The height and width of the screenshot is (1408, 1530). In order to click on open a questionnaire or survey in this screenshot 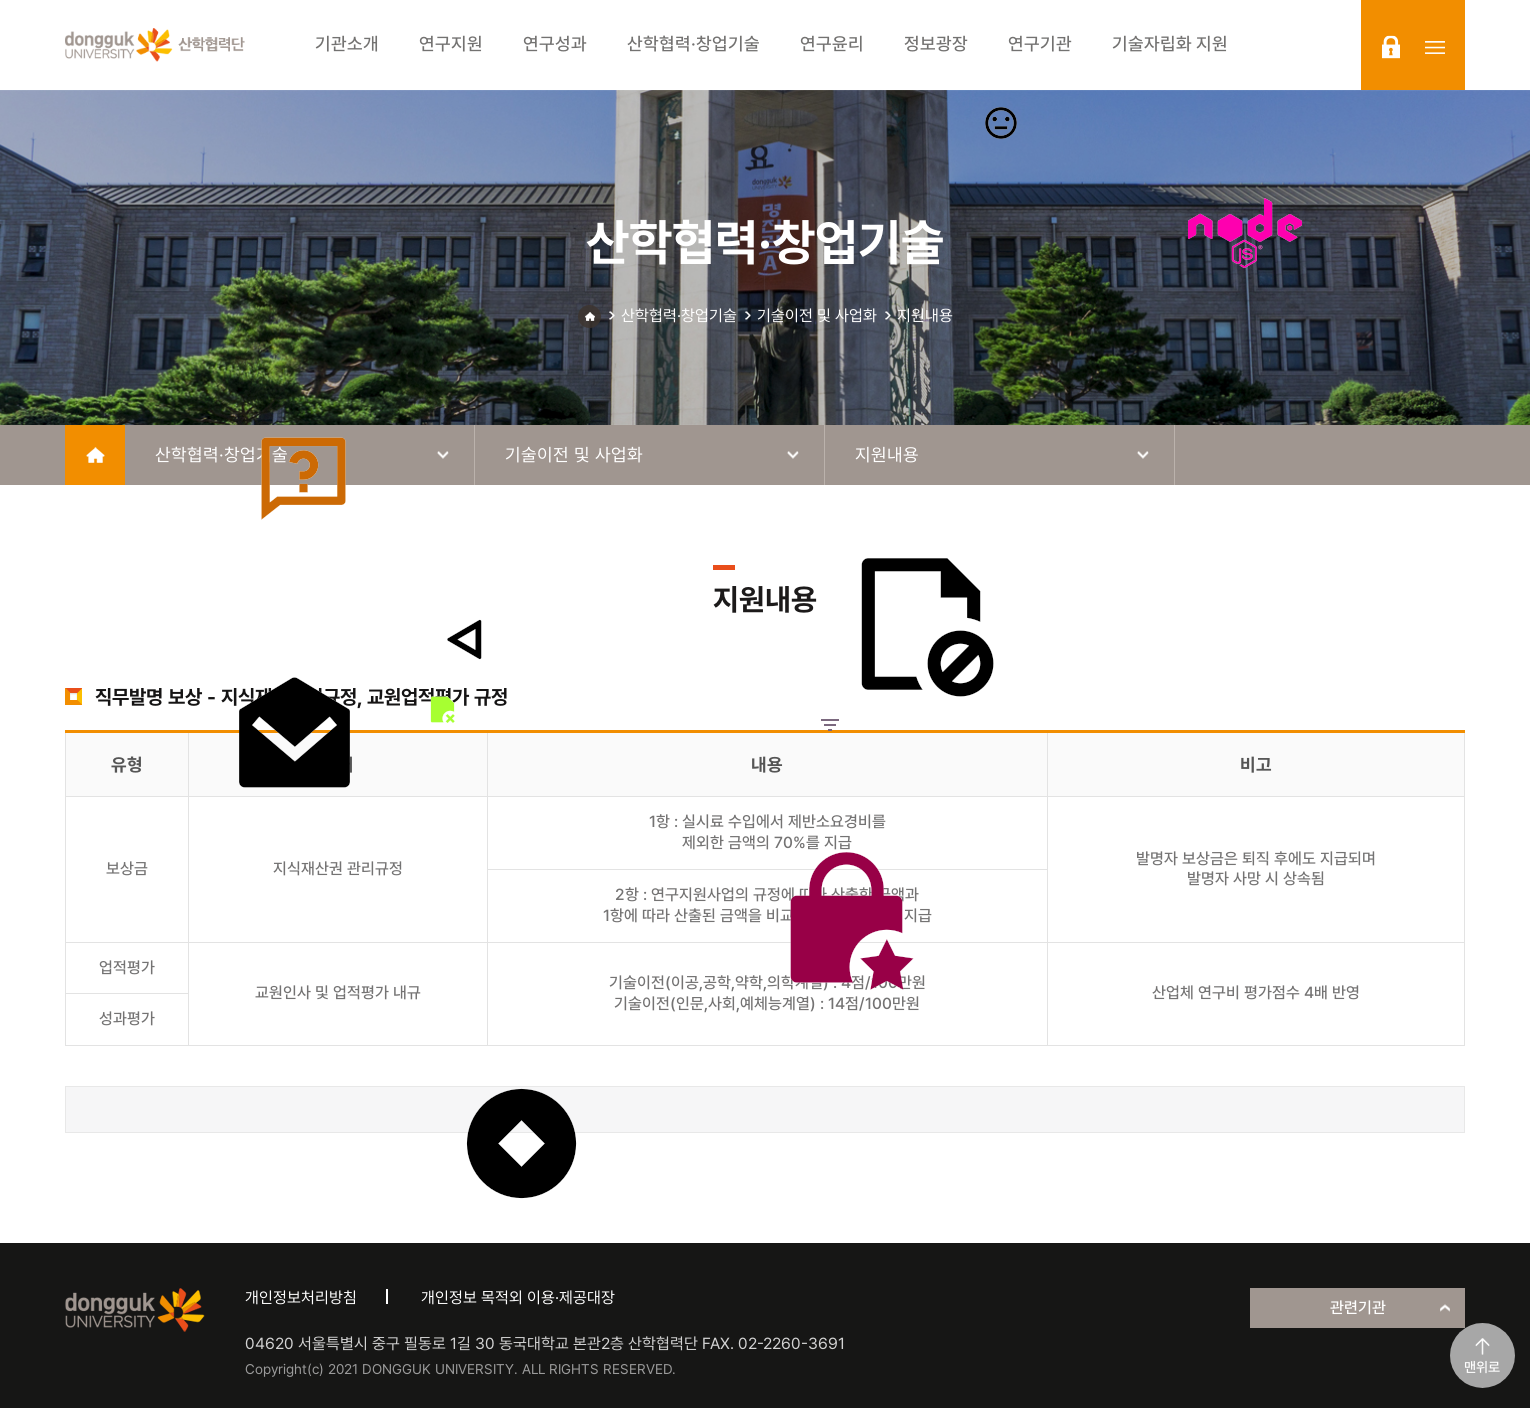, I will do `click(303, 475)`.